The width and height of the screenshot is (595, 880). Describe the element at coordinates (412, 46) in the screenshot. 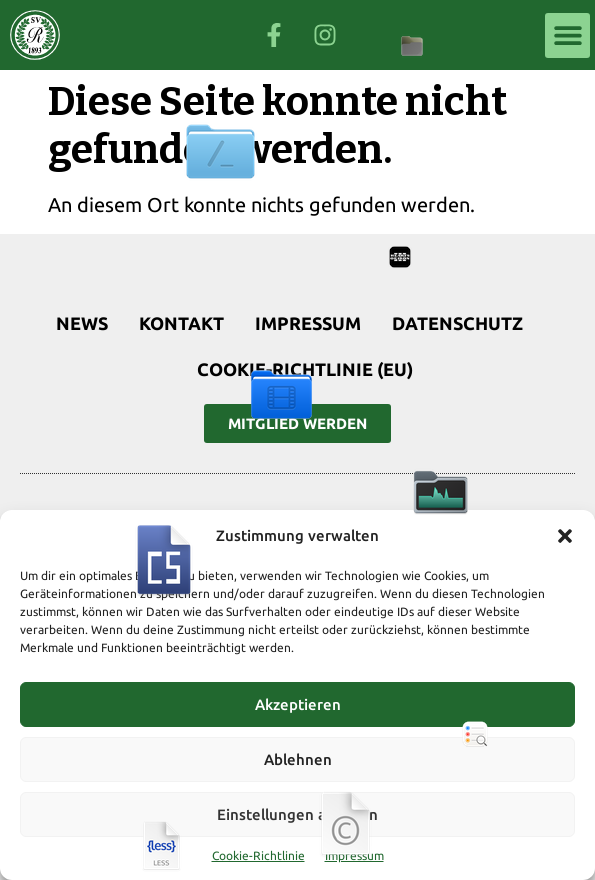

I see `indicates a valid drop target for dragging files` at that location.